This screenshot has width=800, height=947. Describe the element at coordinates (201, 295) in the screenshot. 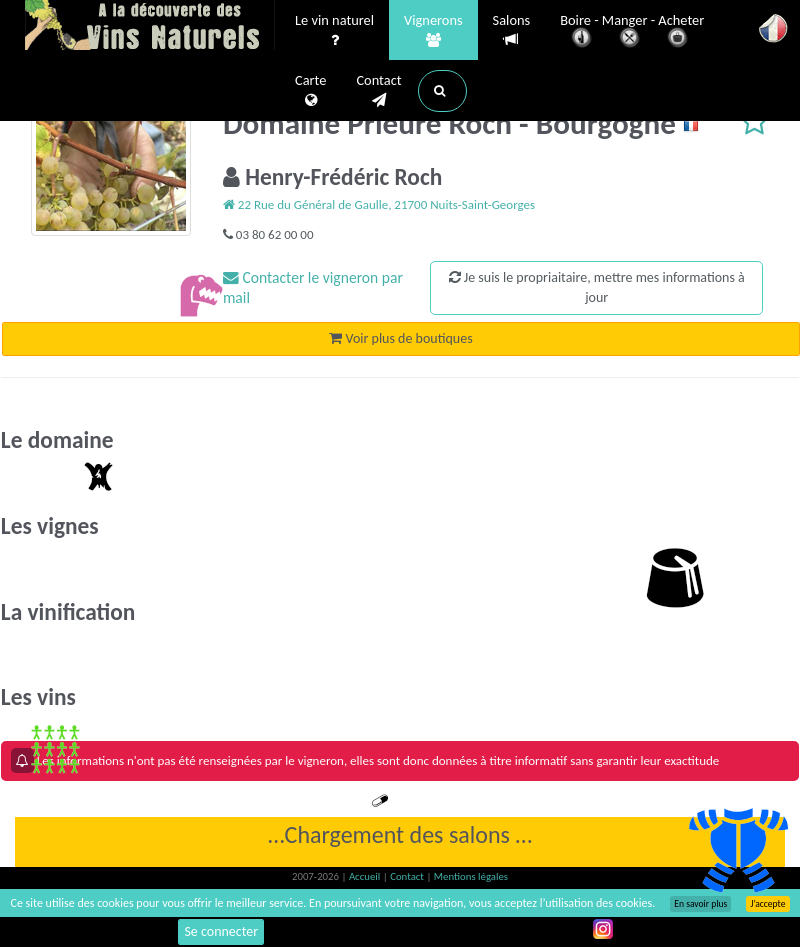

I see `dinosaur or t-rex character selection` at that location.